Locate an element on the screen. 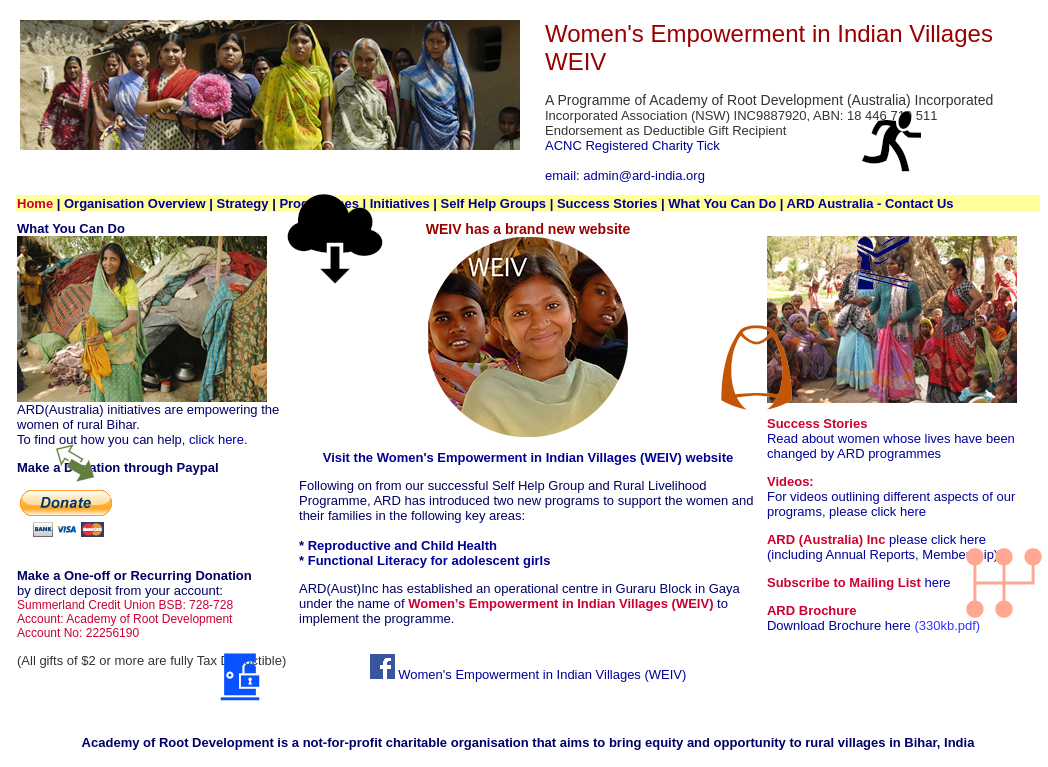  select manual transmission mode is located at coordinates (1004, 583).